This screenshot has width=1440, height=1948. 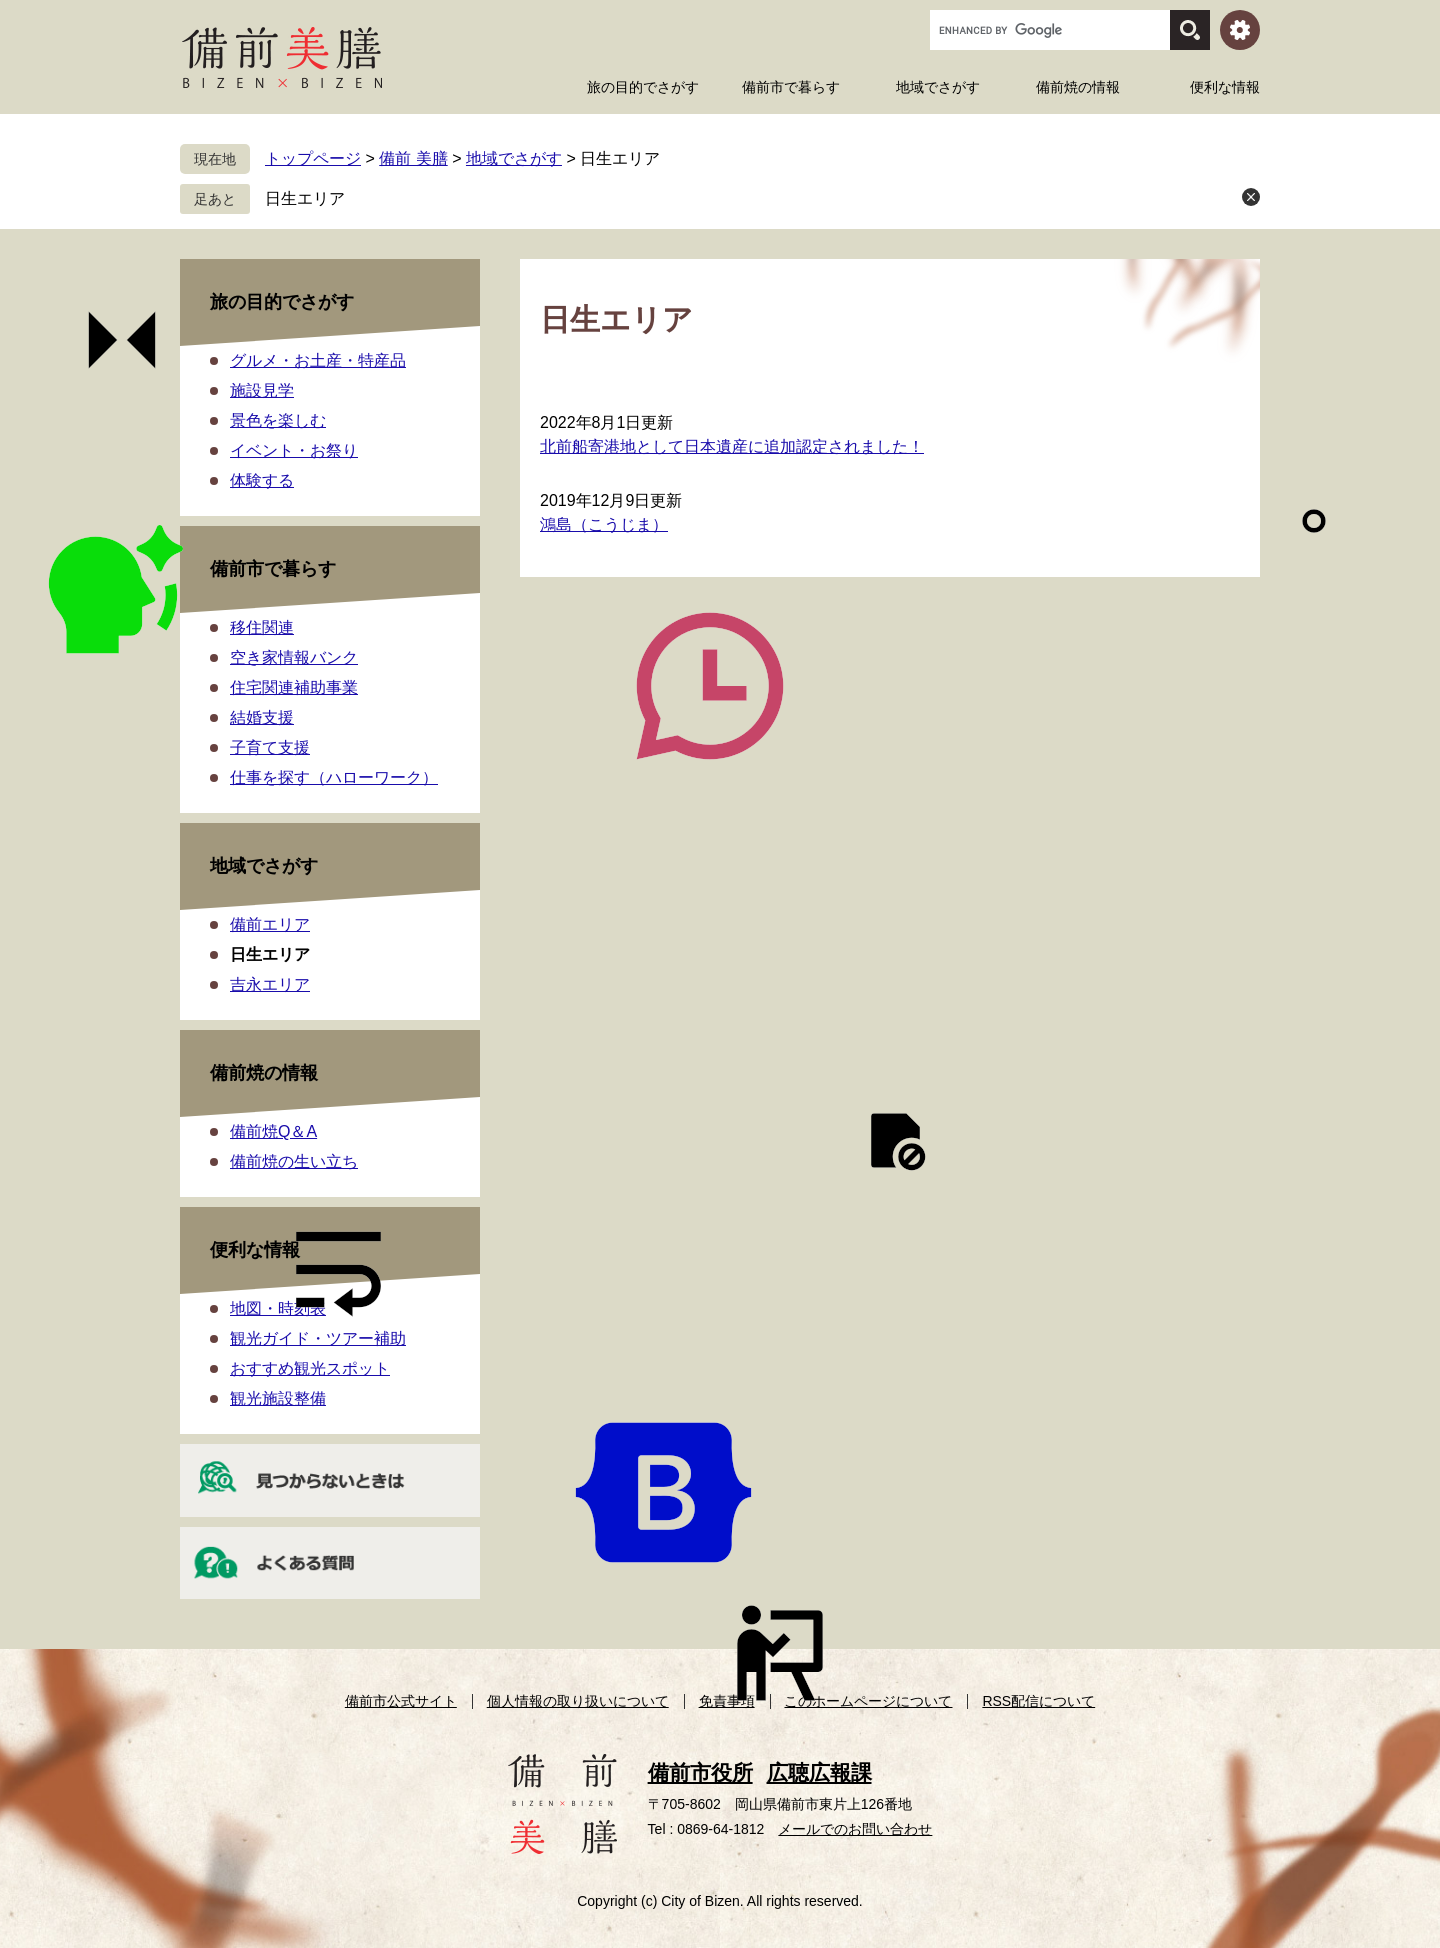 I want to click on indicates loading or processing in progress, so click(x=1314, y=521).